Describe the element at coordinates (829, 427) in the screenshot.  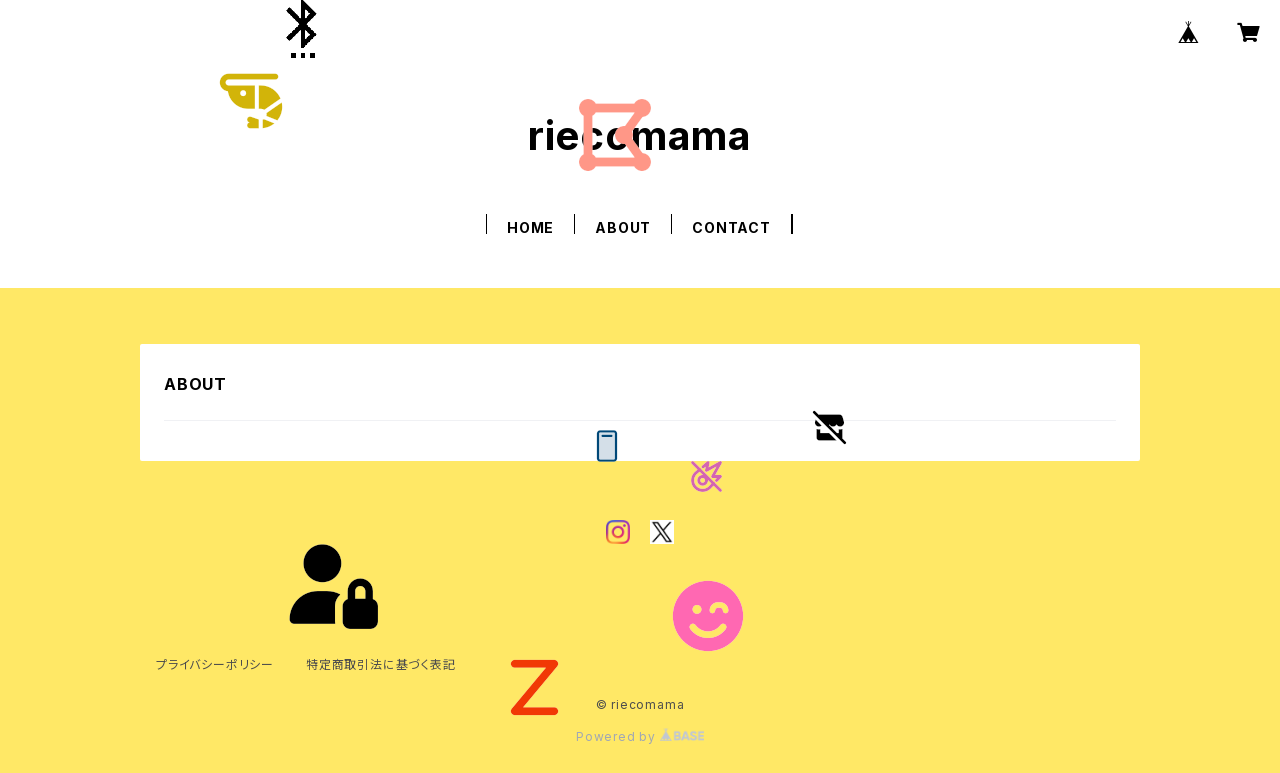
I see `indicates a store or shop is closed` at that location.